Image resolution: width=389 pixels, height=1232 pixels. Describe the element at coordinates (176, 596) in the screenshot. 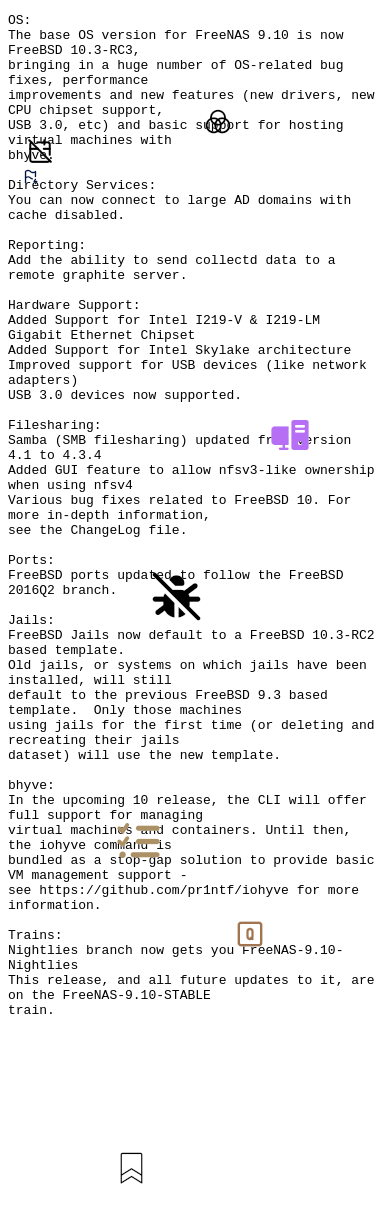

I see `disable bug tracking or debugging mode` at that location.